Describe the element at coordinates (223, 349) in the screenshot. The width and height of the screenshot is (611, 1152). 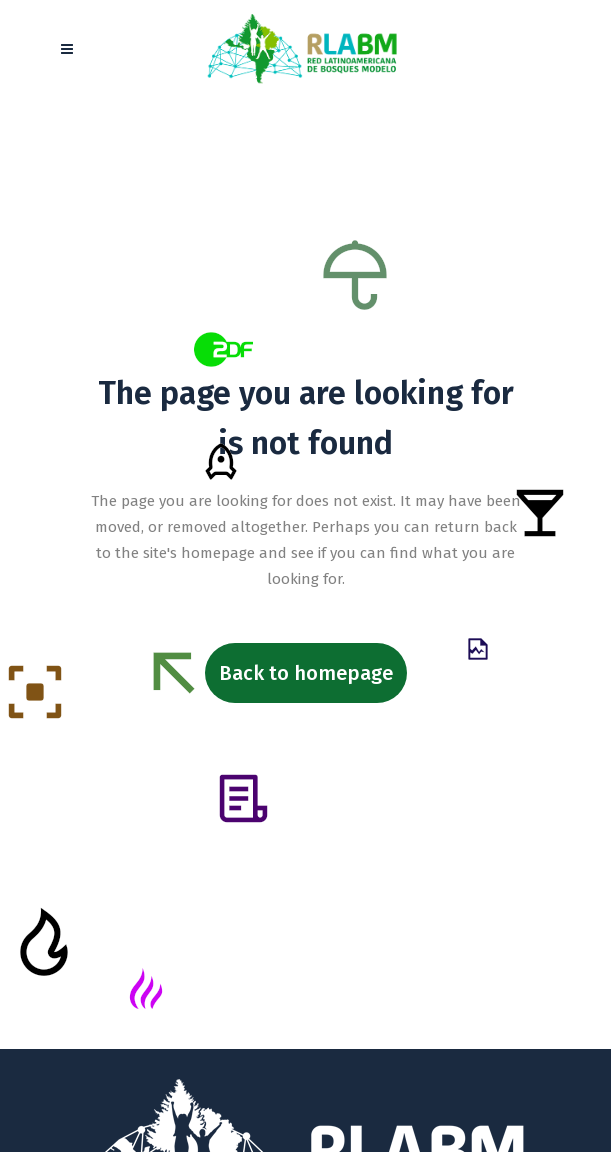
I see `ZDF German television network logo` at that location.